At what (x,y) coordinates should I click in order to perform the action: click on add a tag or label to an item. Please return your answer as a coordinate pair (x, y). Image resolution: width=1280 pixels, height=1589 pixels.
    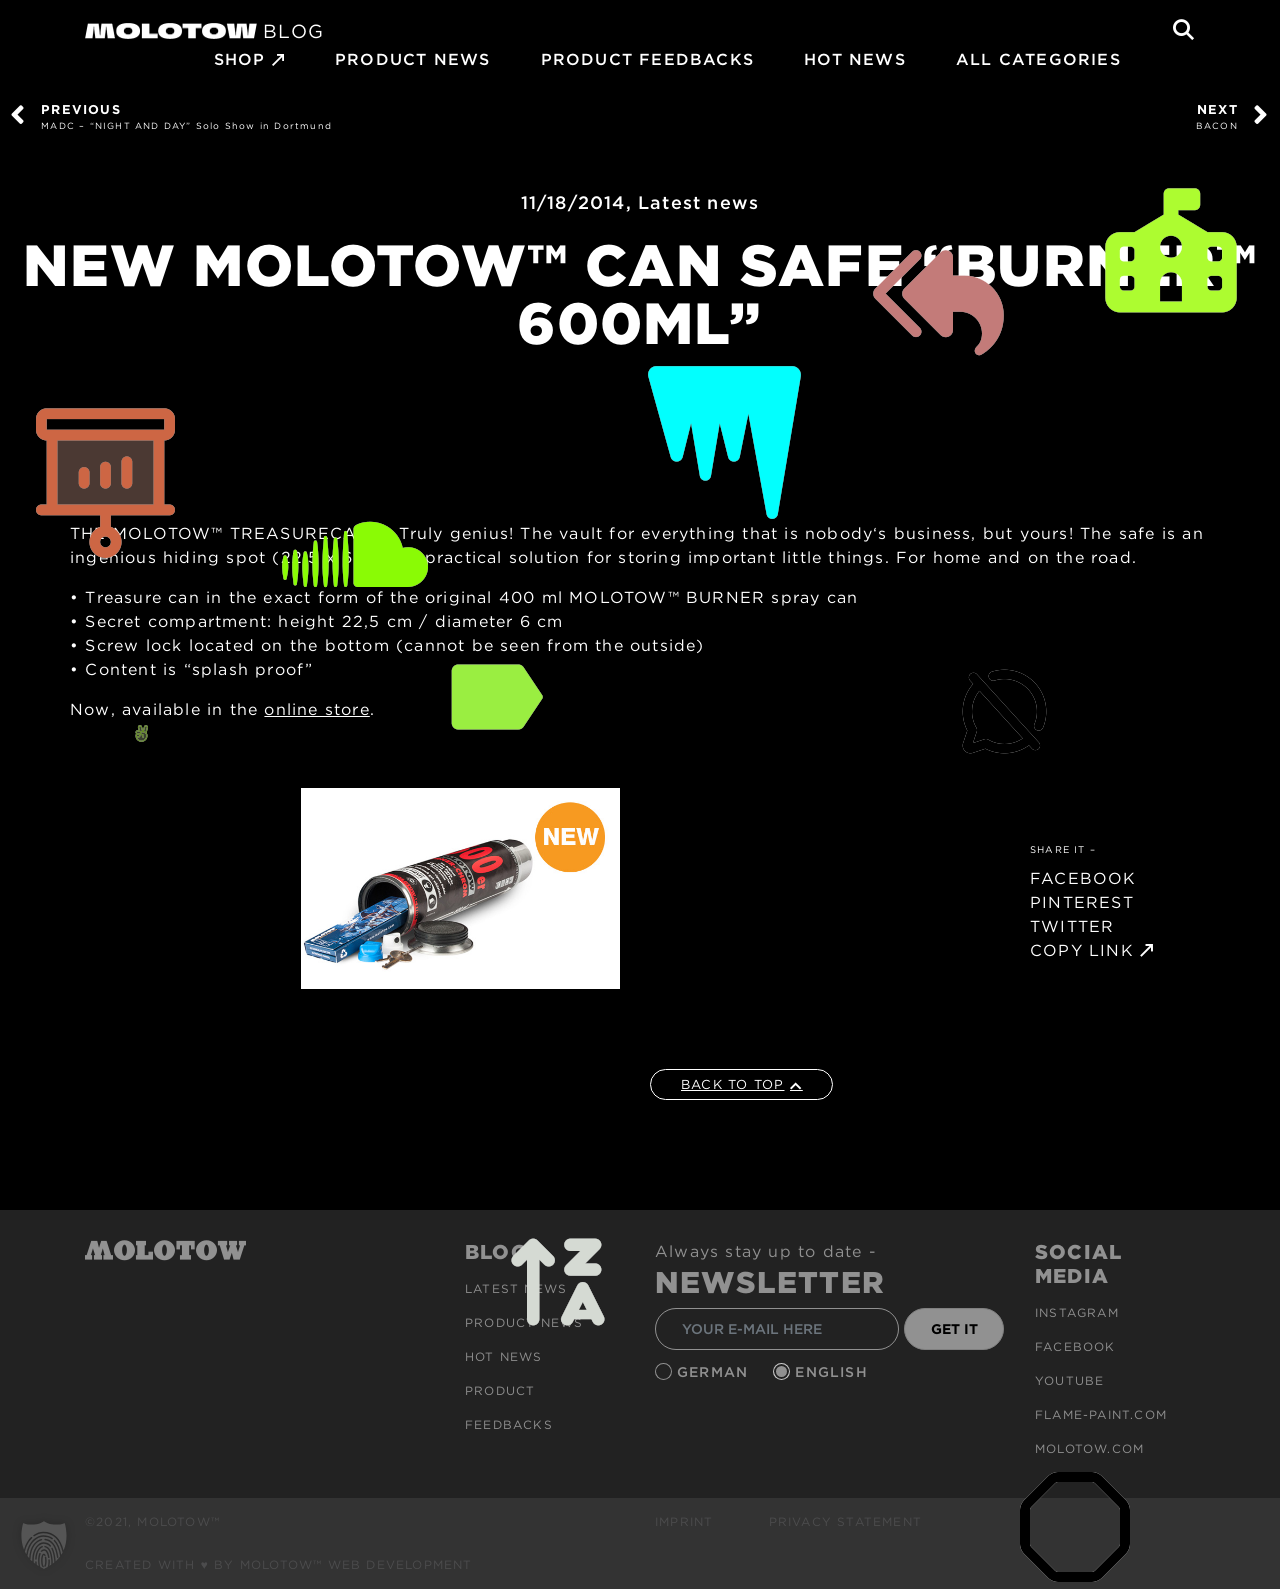
    Looking at the image, I should click on (494, 697).